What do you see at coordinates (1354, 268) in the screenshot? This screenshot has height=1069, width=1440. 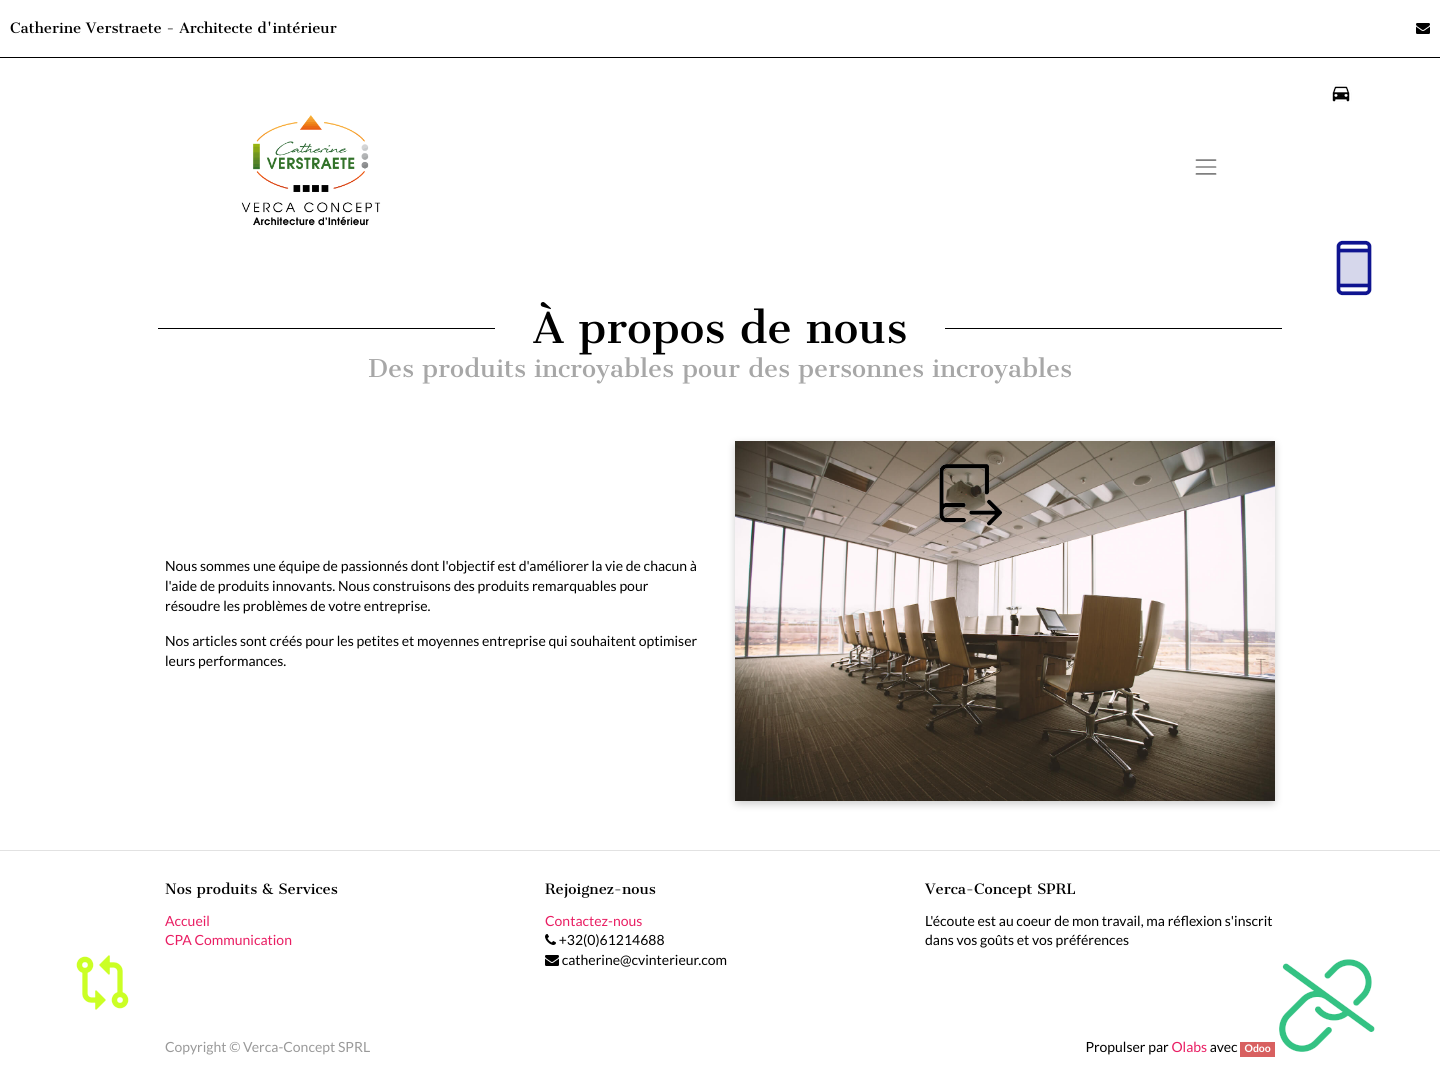 I see `switch to mobile view` at bounding box center [1354, 268].